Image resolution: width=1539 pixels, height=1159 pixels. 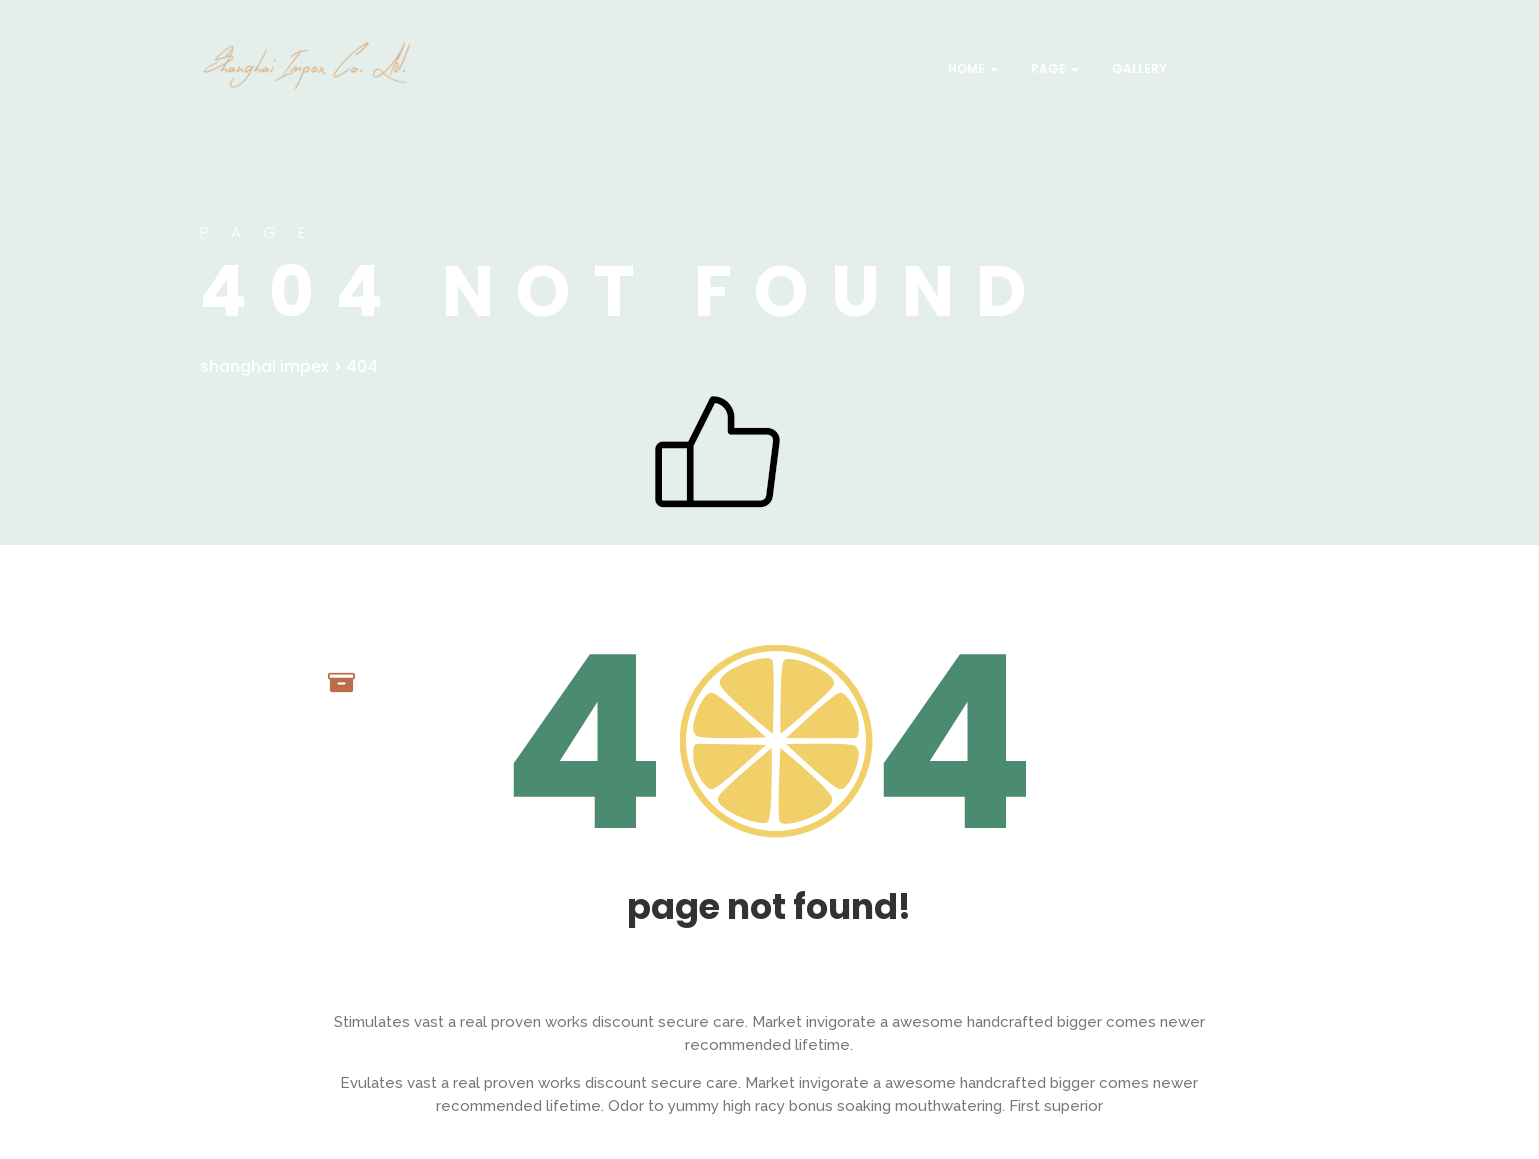 What do you see at coordinates (341, 682) in the screenshot?
I see `archive this item` at bounding box center [341, 682].